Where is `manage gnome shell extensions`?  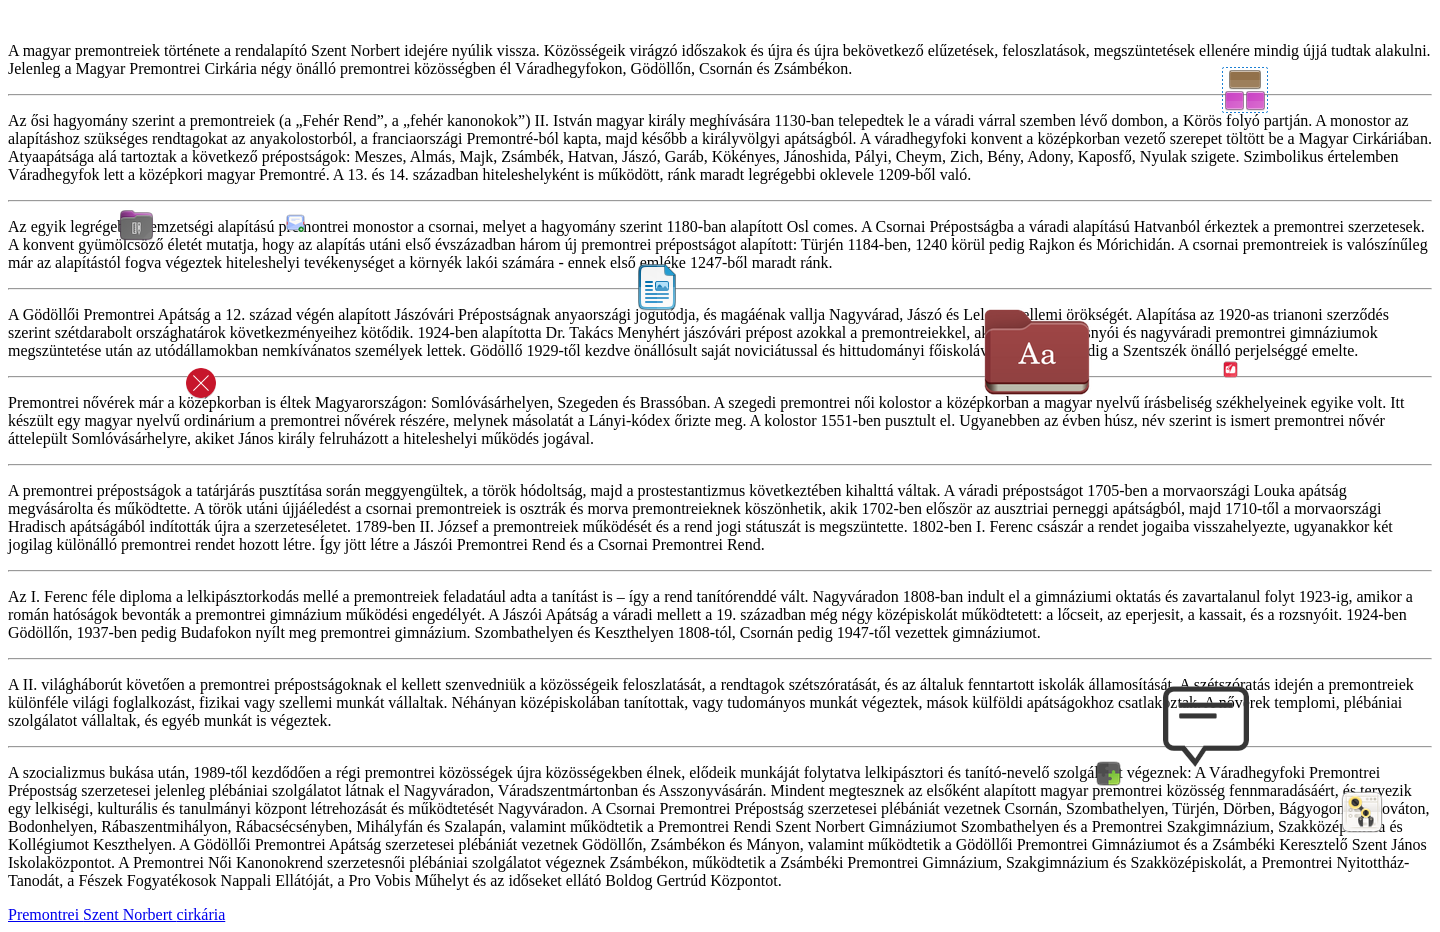 manage gnome shell extensions is located at coordinates (1108, 773).